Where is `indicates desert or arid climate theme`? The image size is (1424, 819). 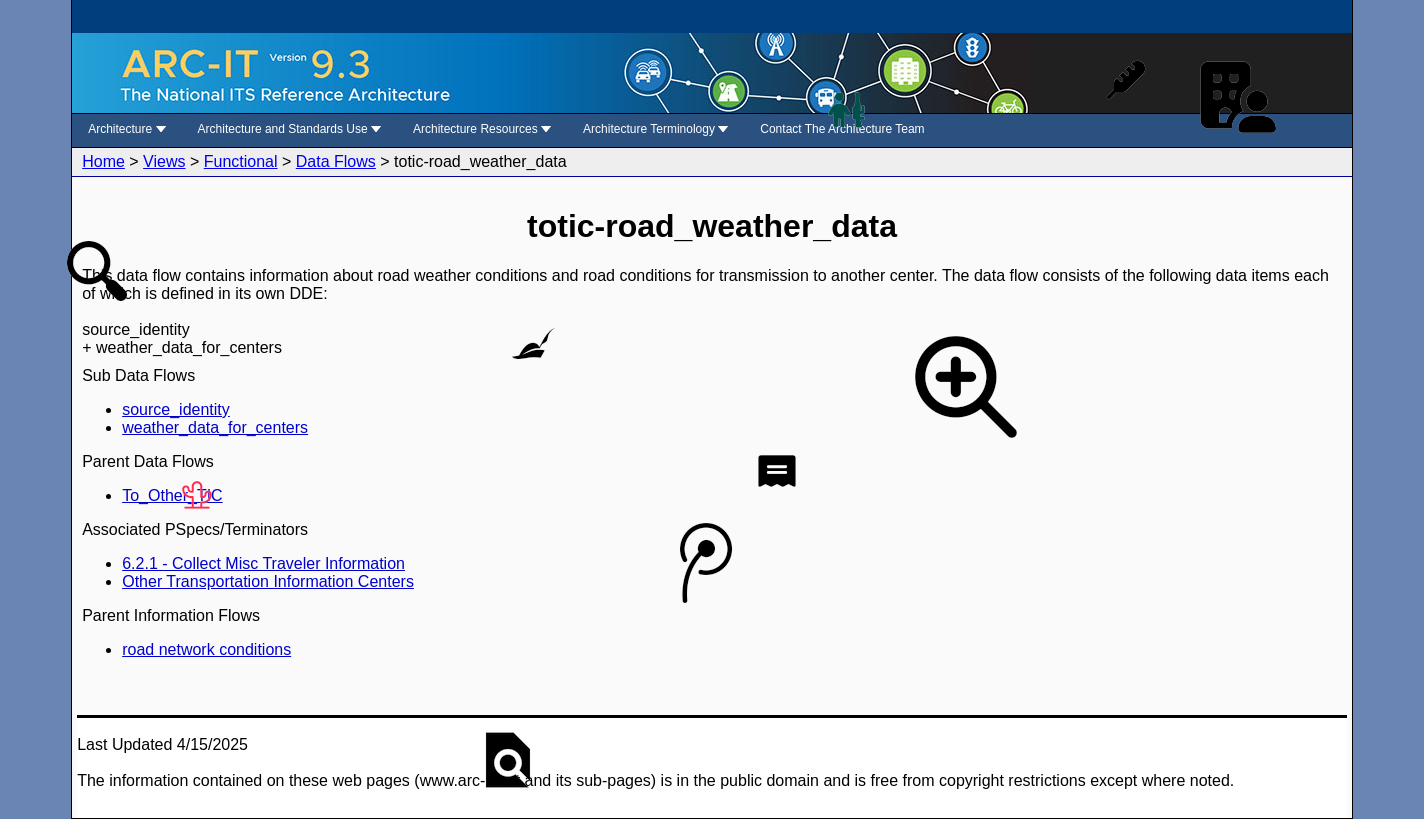 indicates desert or arid climate theme is located at coordinates (197, 496).